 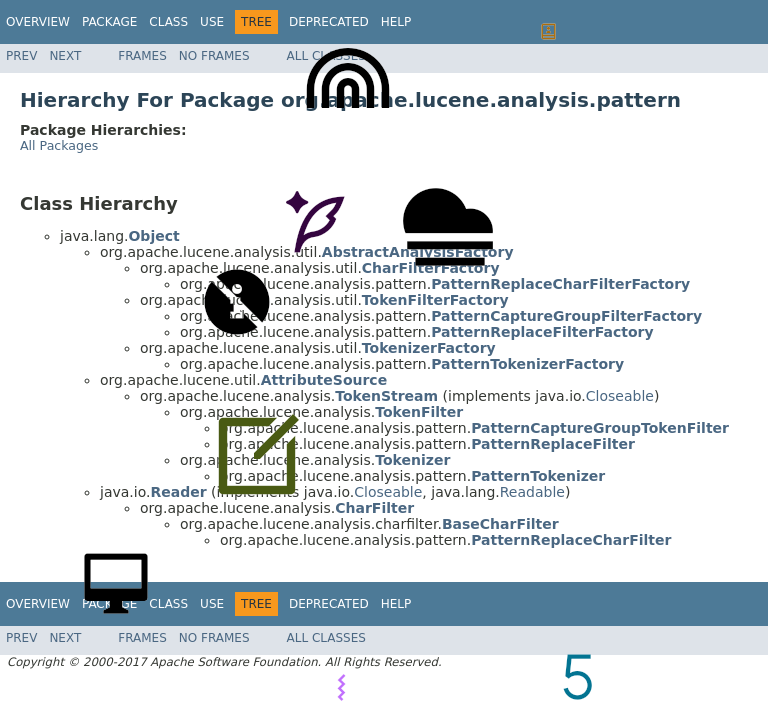 I want to click on common workflow language logo, so click(x=341, y=687).